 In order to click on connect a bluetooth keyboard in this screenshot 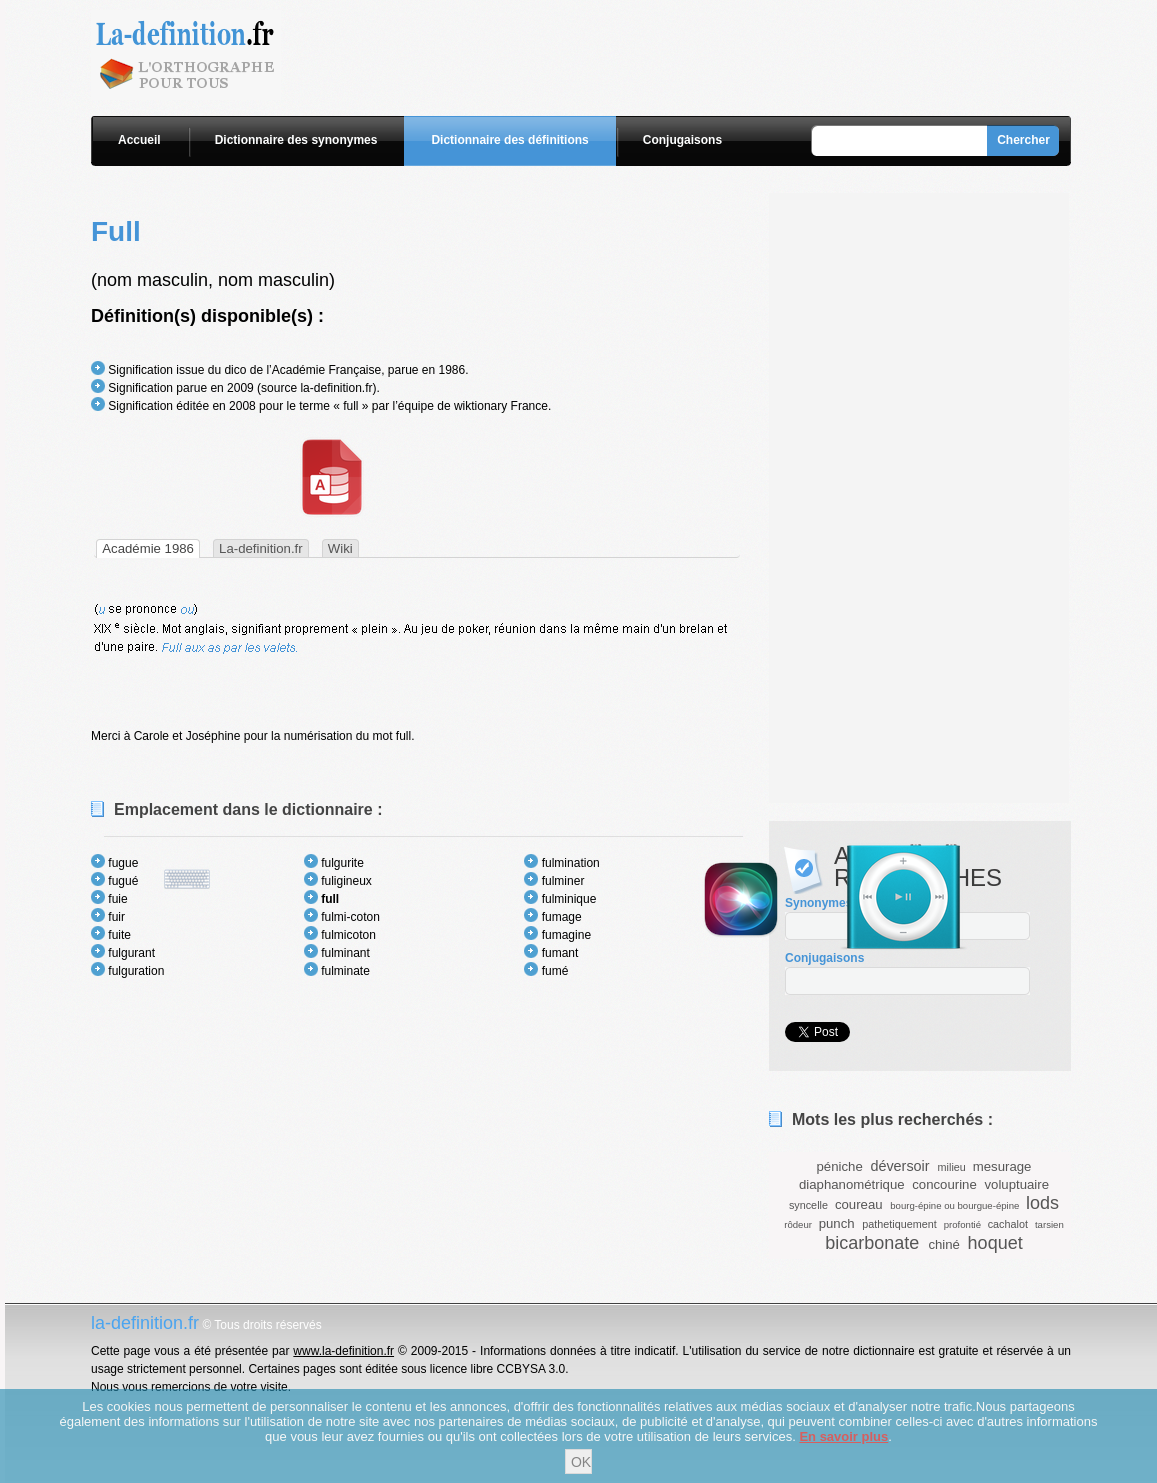, I will do `click(187, 879)`.